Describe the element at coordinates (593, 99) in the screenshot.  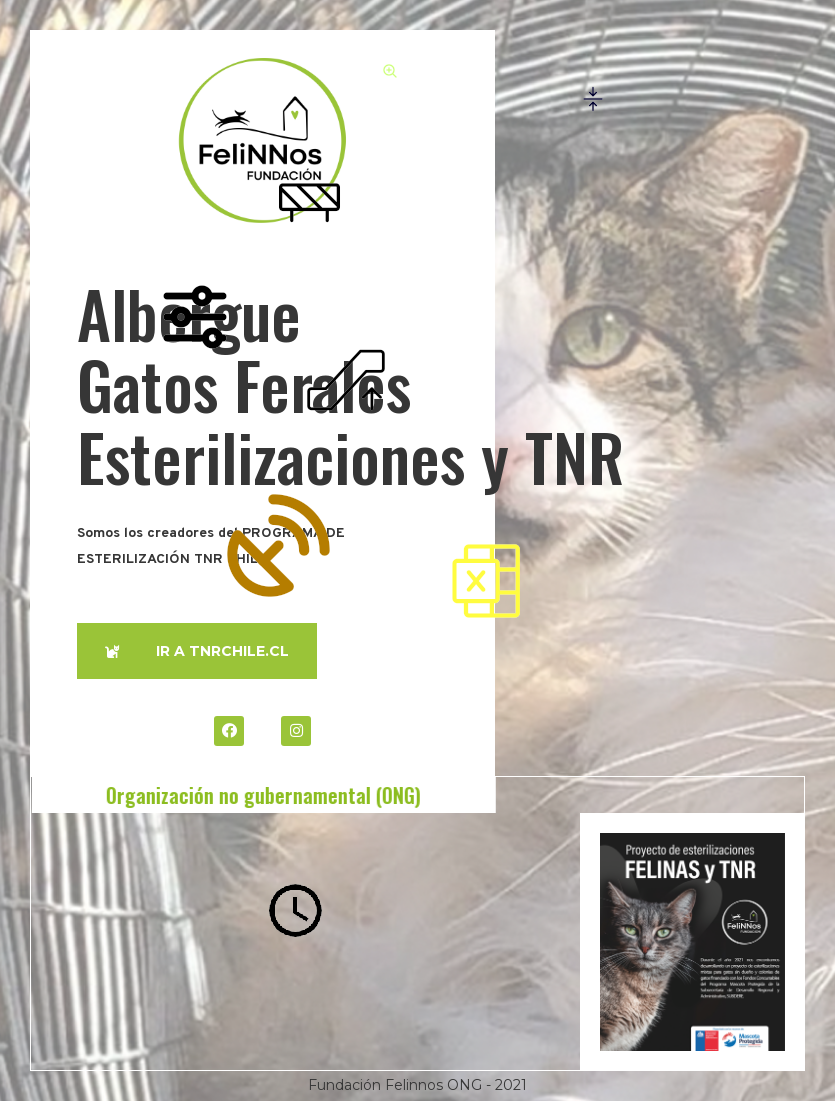
I see `collapse content vertically` at that location.